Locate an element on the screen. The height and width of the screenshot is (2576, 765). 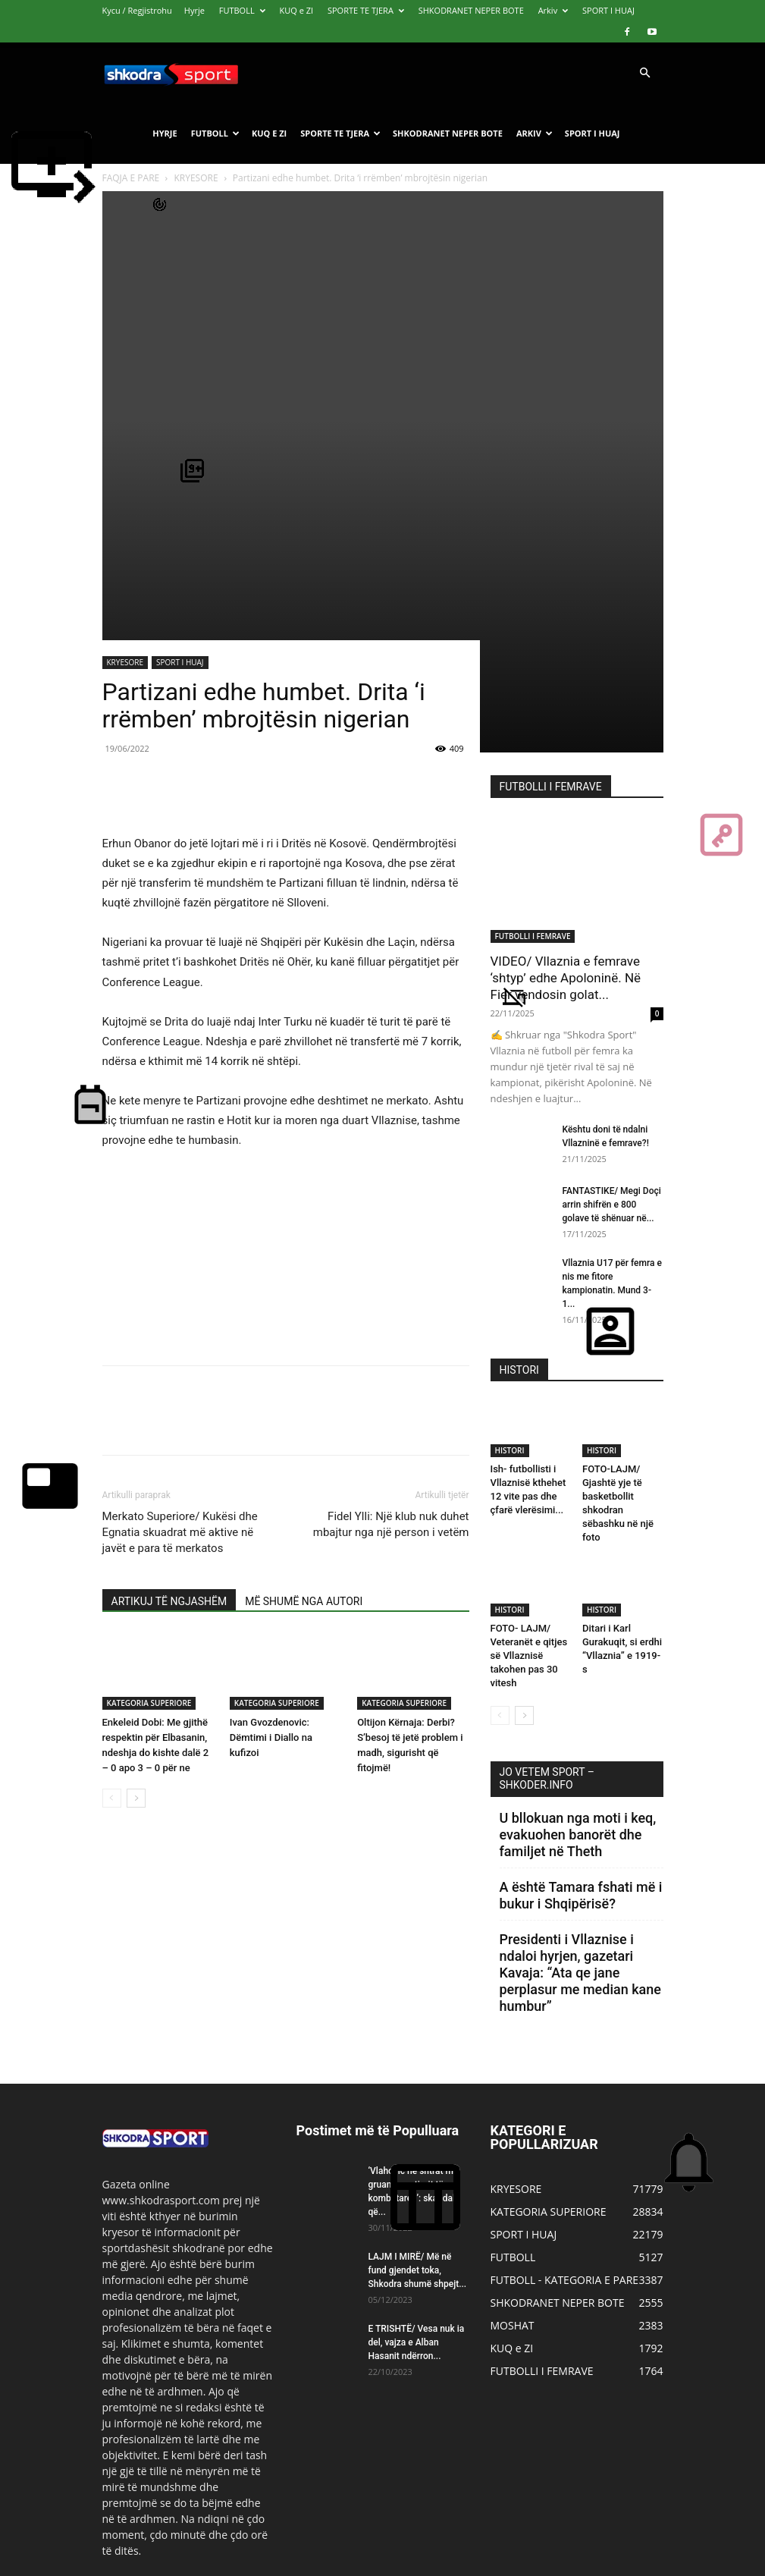
access security or authentication settings is located at coordinates (721, 834).